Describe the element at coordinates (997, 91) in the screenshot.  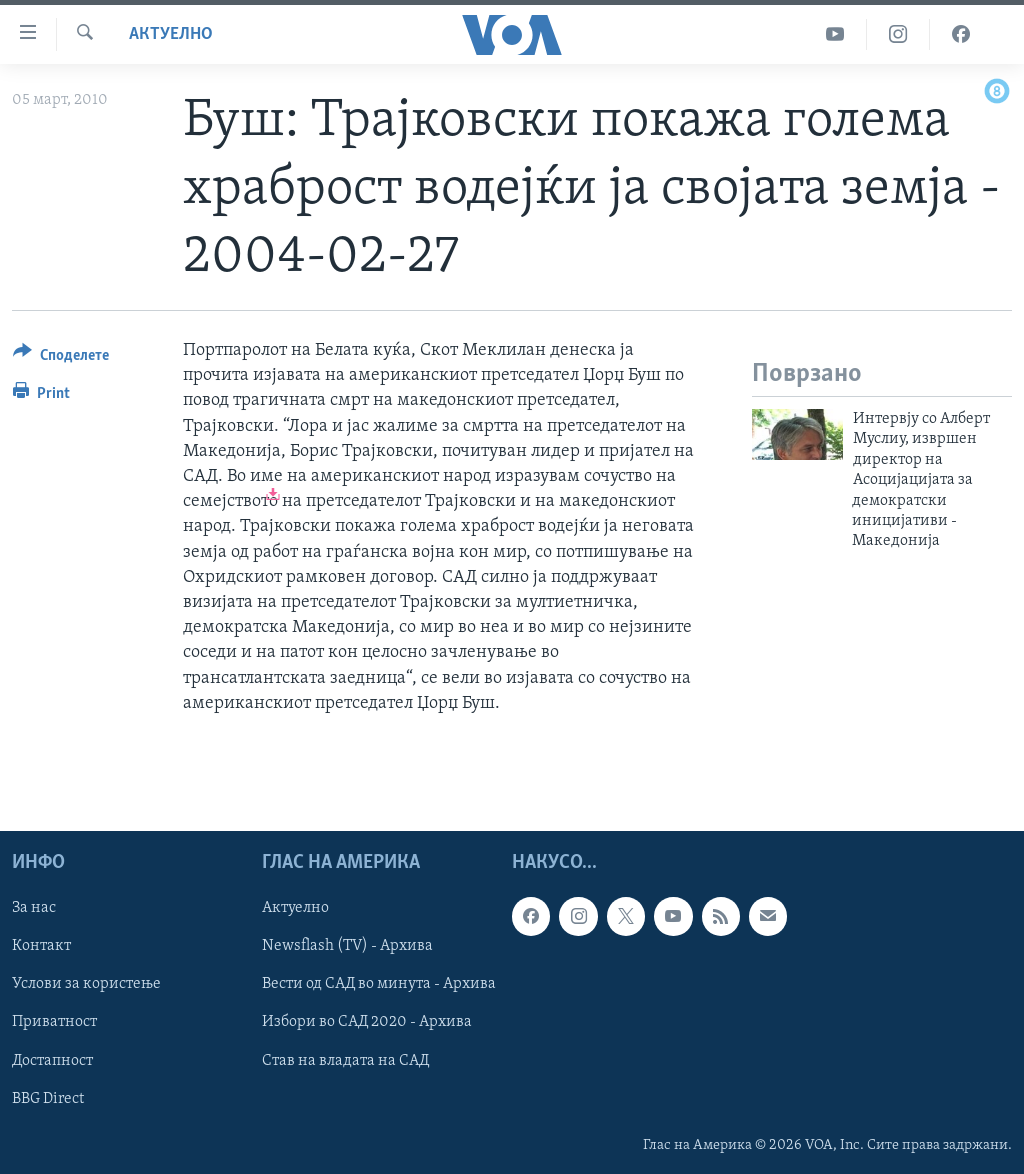
I see `access billiards or pool game` at that location.